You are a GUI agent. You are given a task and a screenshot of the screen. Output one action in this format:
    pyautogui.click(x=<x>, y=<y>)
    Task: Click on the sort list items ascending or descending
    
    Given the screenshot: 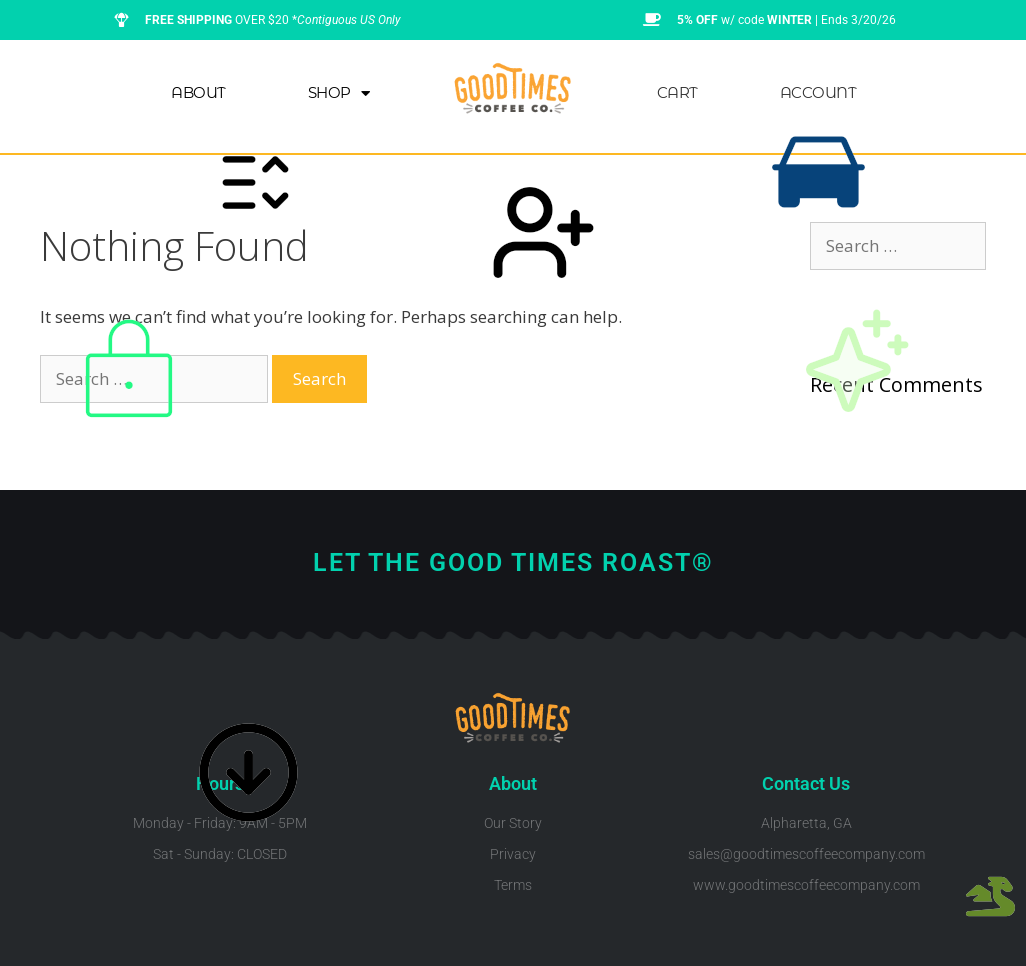 What is the action you would take?
    pyautogui.click(x=255, y=182)
    